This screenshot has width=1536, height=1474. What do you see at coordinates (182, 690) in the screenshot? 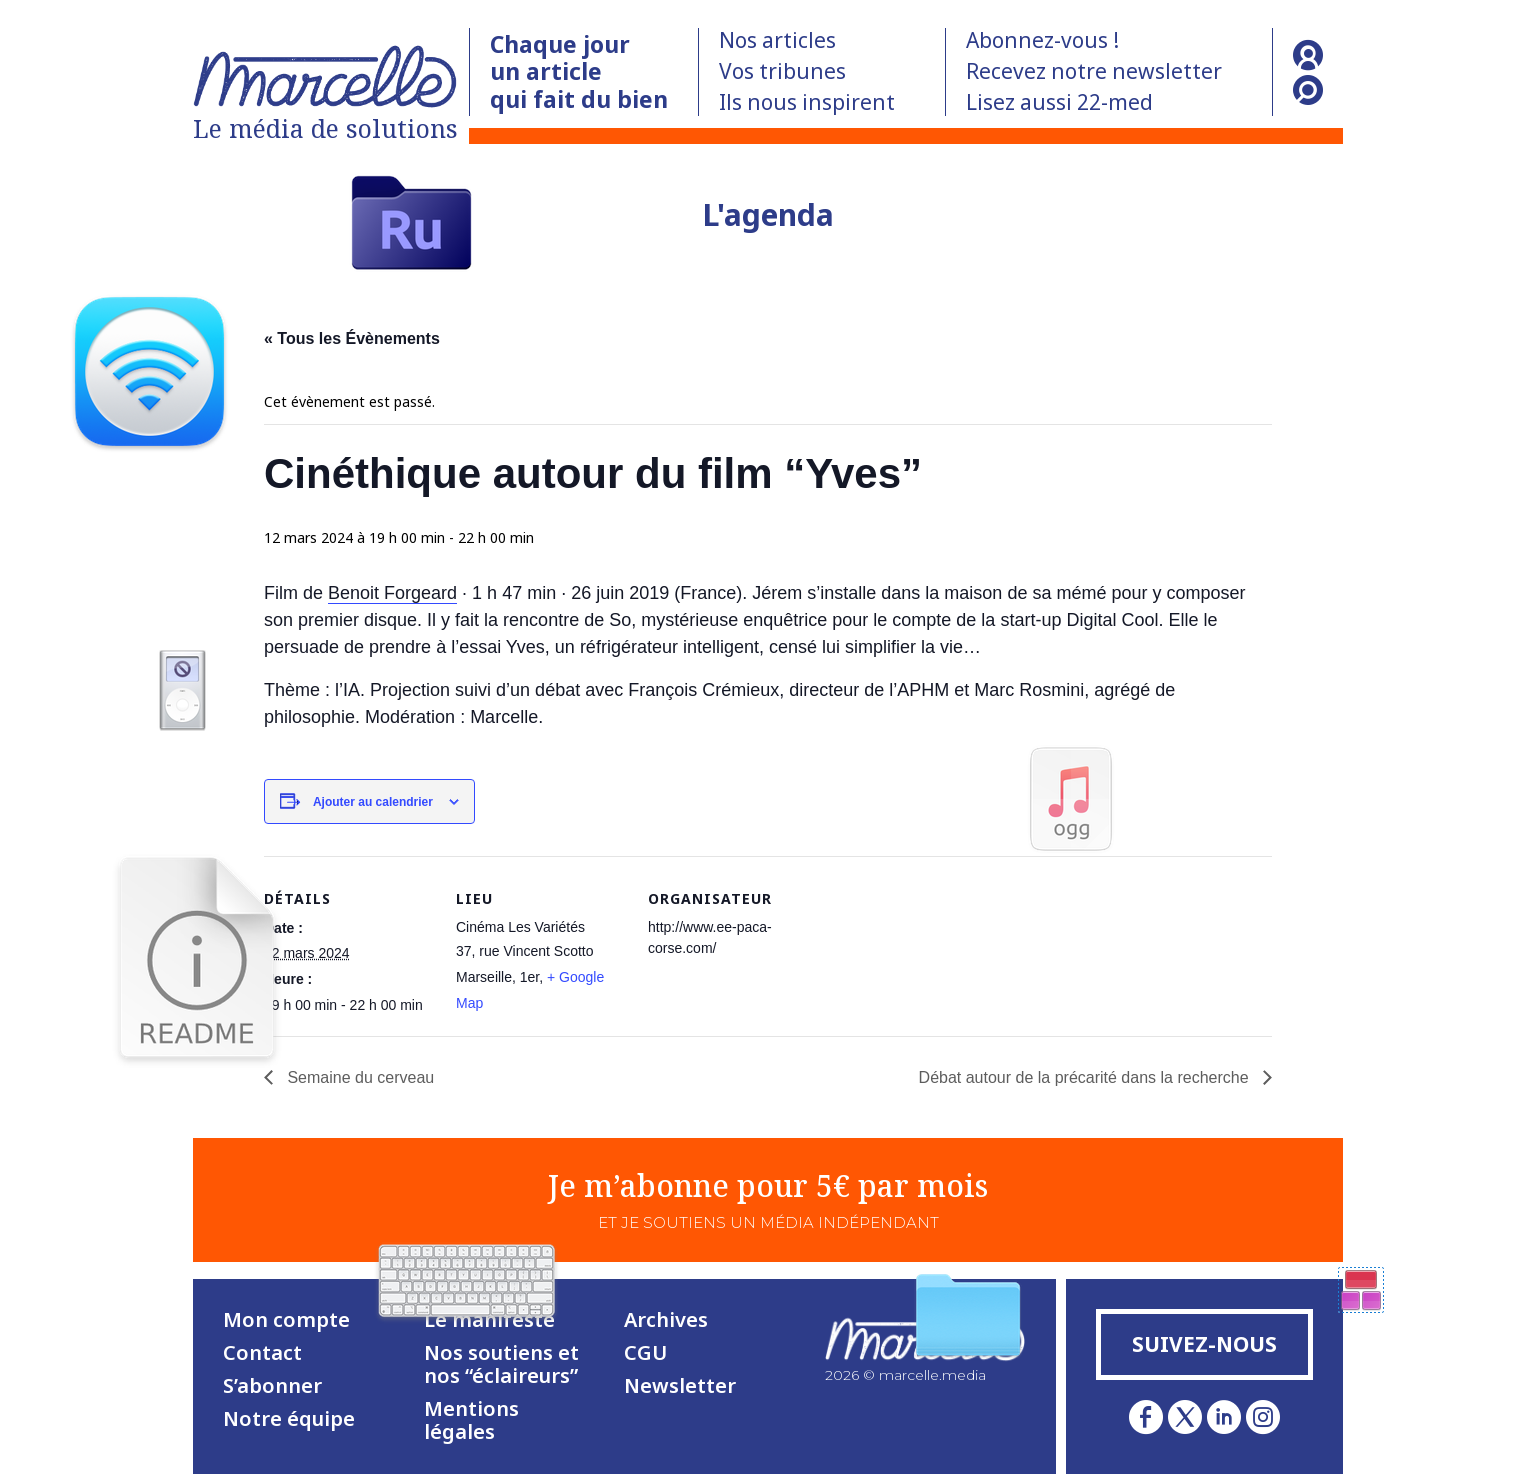
I see `iPod mini device icon` at bounding box center [182, 690].